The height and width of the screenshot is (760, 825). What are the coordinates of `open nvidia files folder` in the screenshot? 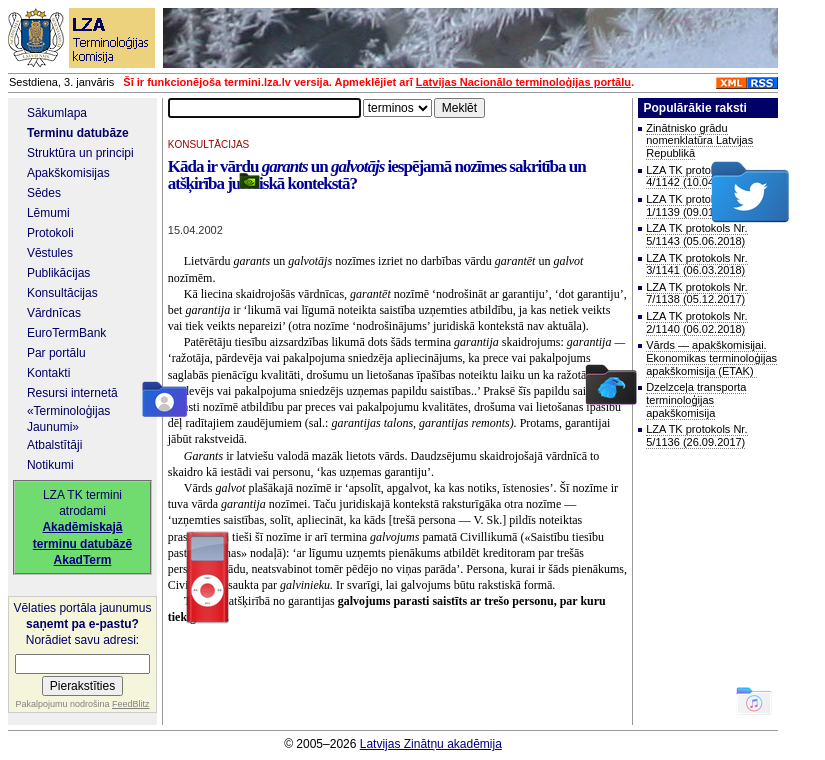 It's located at (249, 181).